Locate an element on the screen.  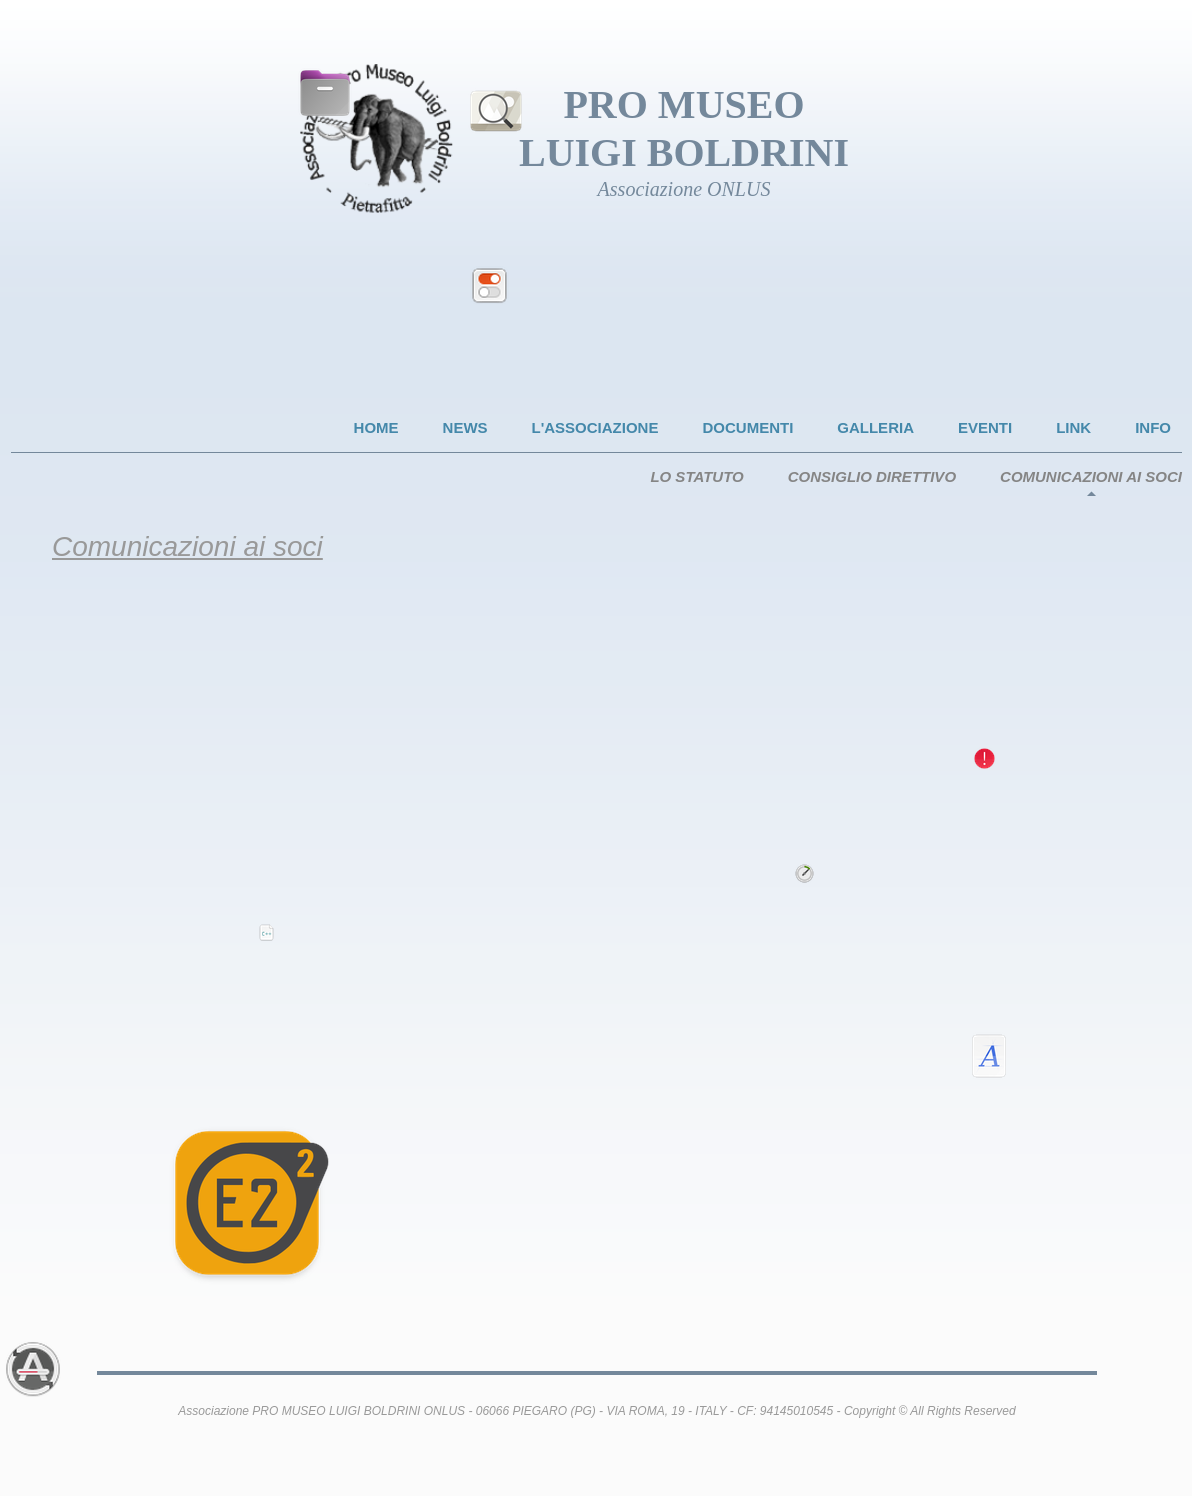
open the file manager is located at coordinates (325, 93).